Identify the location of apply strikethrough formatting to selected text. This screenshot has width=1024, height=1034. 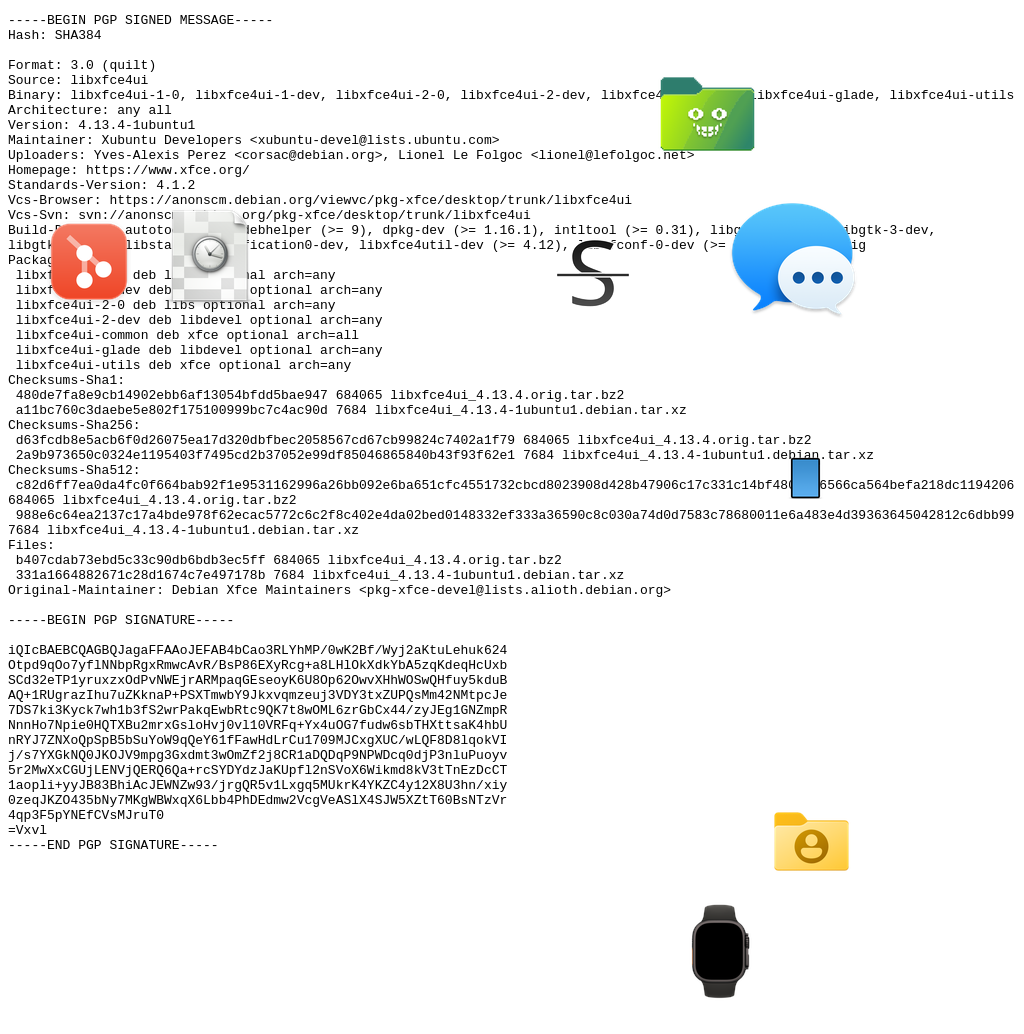
(593, 275).